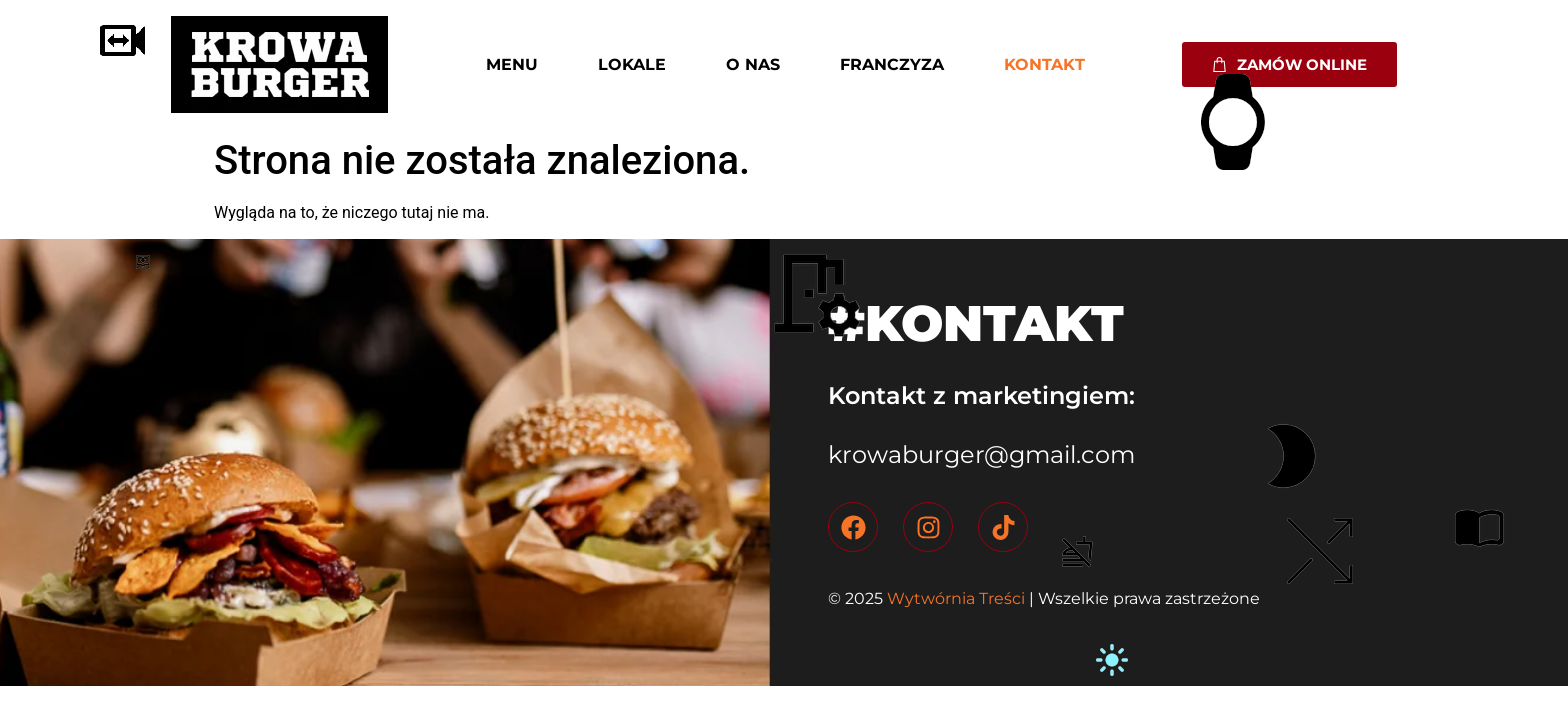 The width and height of the screenshot is (1568, 720). I want to click on import contacts from address book, so click(1479, 526).